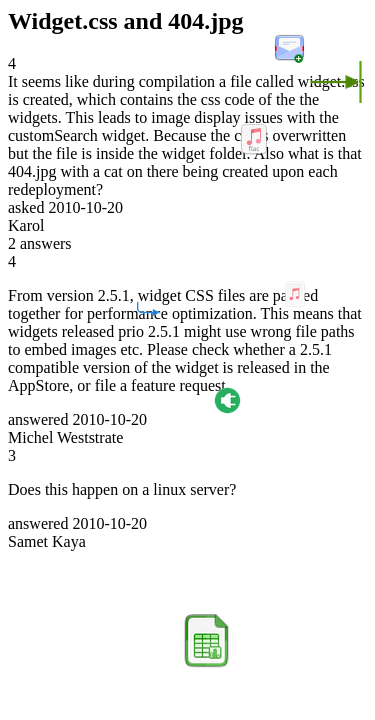  Describe the element at coordinates (336, 82) in the screenshot. I see `jump to the last item in a list` at that location.